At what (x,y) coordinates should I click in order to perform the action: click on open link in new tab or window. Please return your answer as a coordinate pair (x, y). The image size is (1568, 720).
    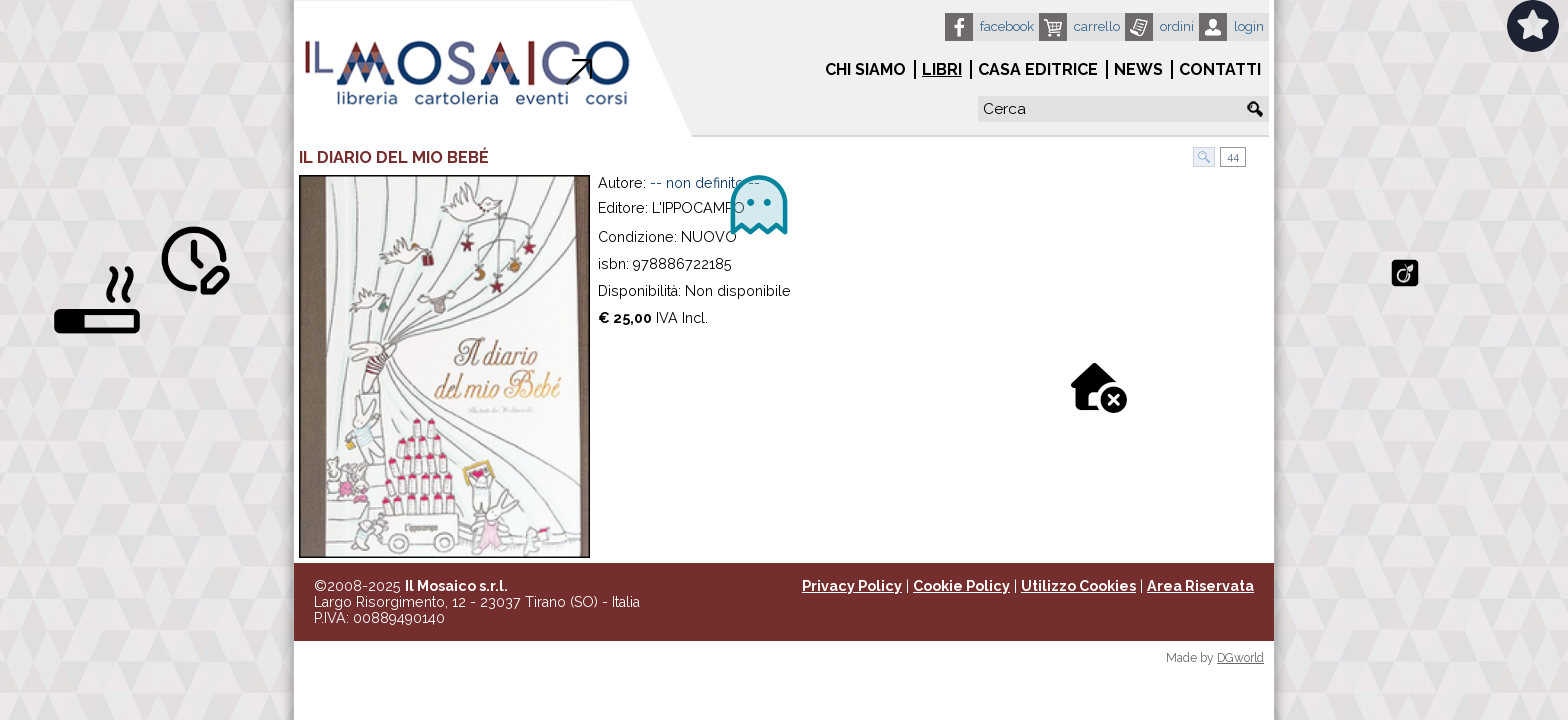
    Looking at the image, I should click on (579, 72).